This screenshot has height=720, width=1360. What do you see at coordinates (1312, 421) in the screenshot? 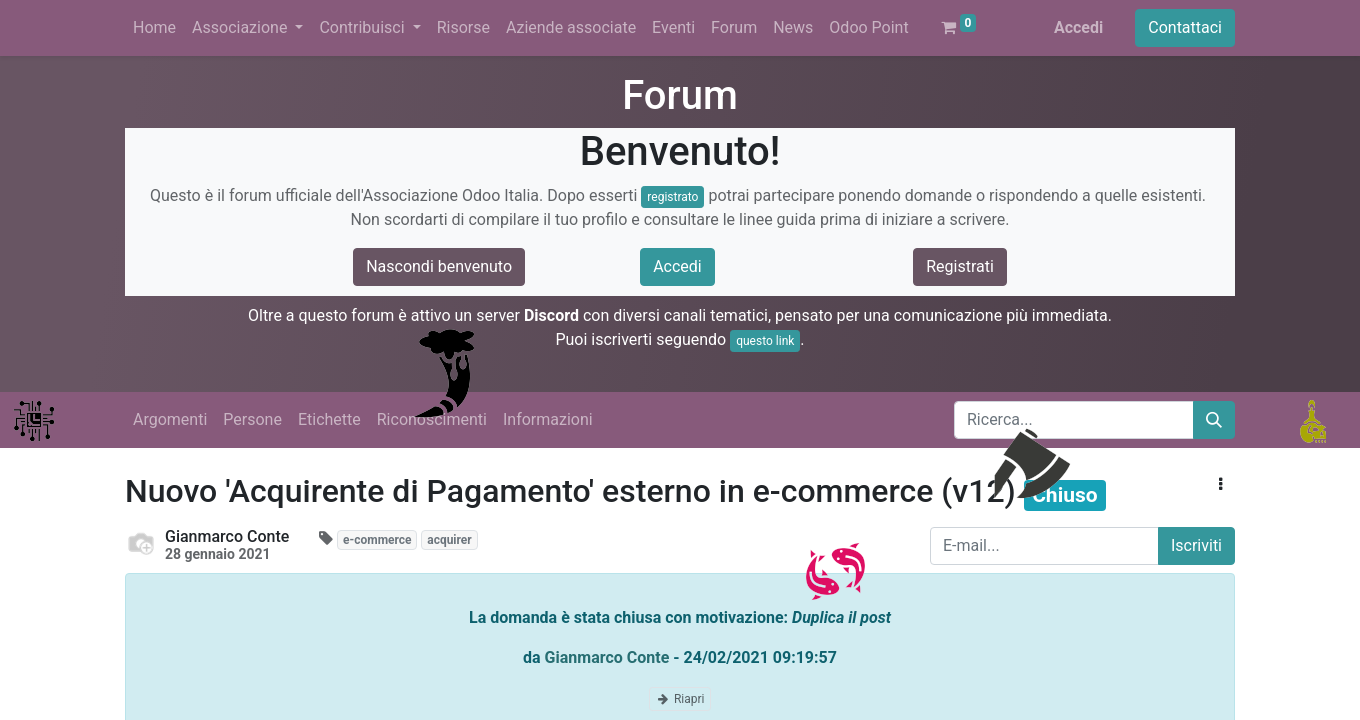
I see `access dark or horror-themed game settings` at bounding box center [1312, 421].